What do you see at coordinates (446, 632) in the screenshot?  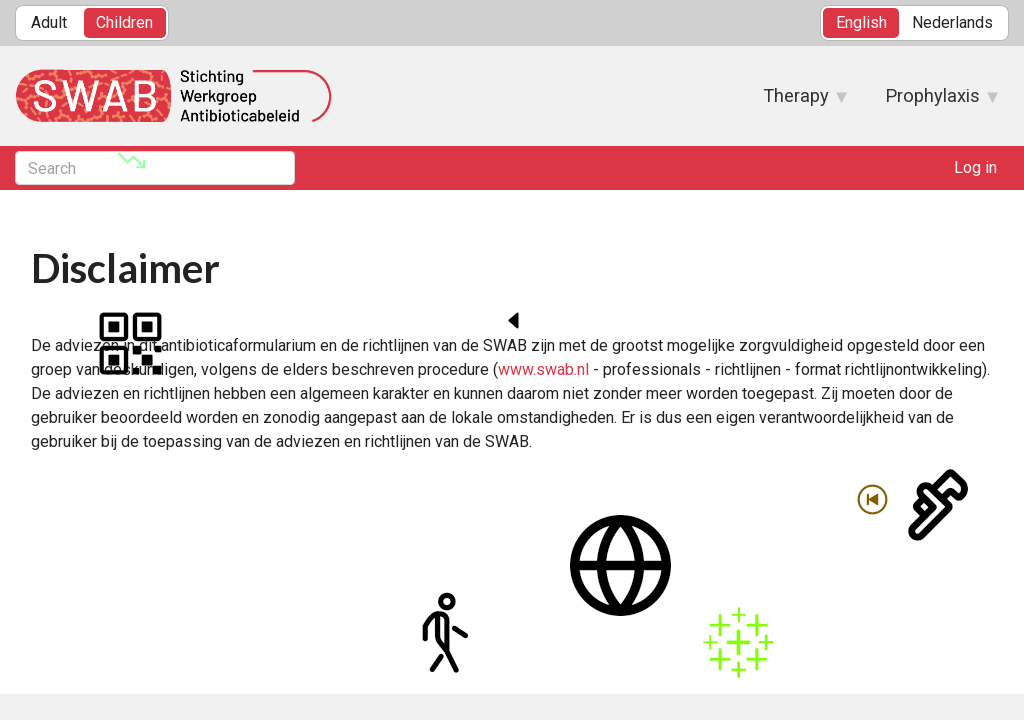 I see `select walking directions` at bounding box center [446, 632].